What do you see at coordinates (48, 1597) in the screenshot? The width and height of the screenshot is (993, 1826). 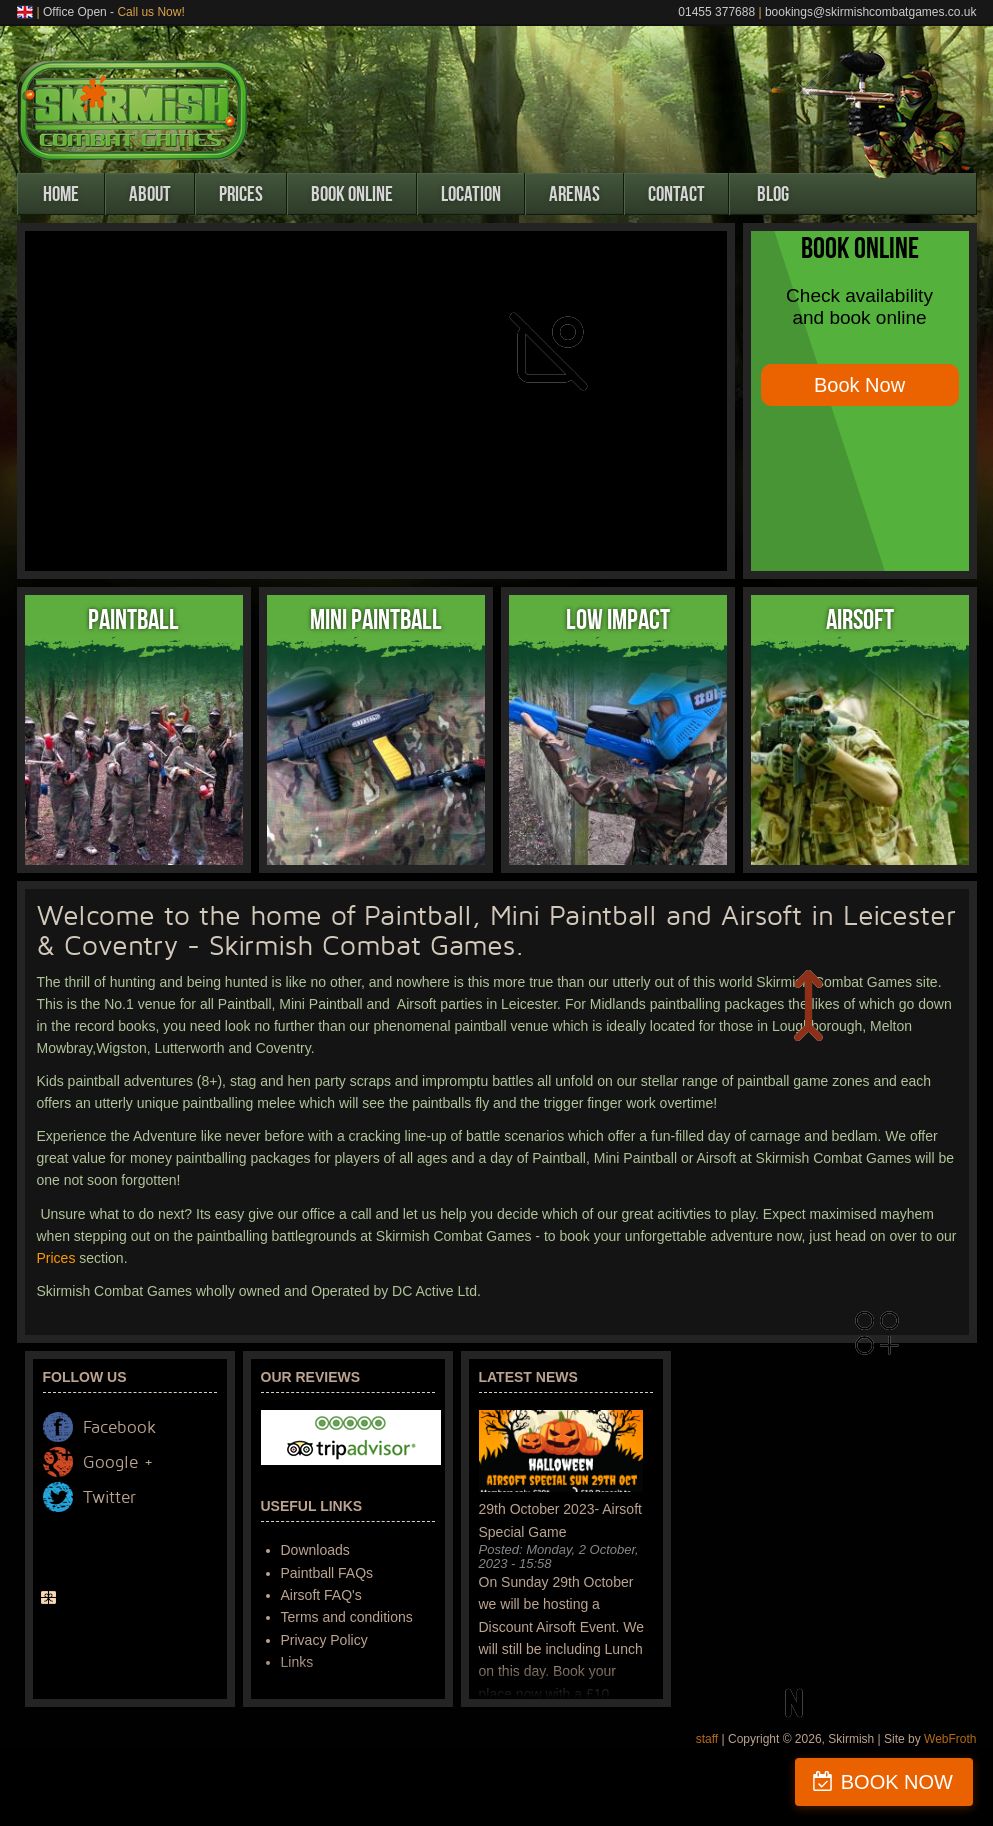 I see `view or redeem a gift` at bounding box center [48, 1597].